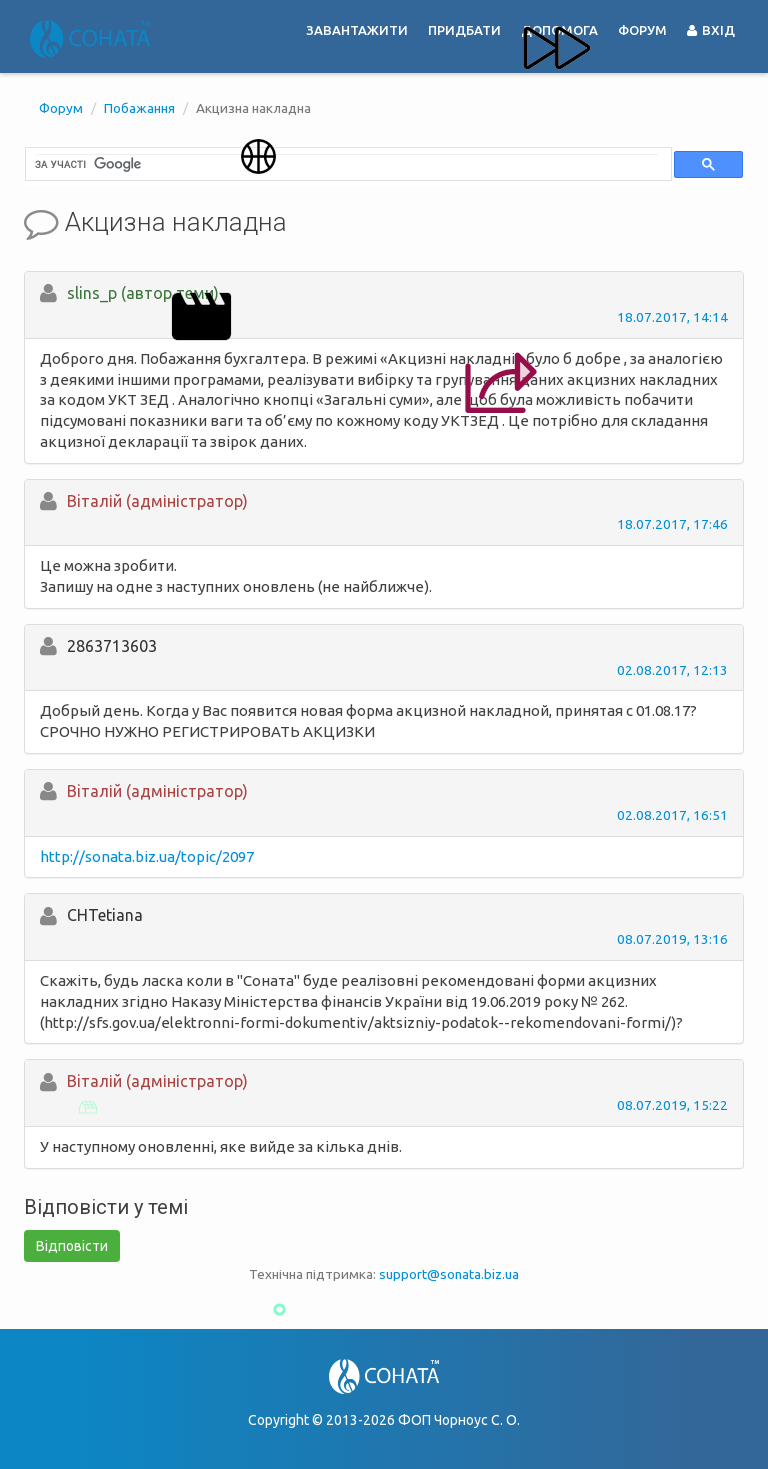 The image size is (768, 1469). Describe the element at coordinates (552, 48) in the screenshot. I see `fast-forward through media content` at that location.